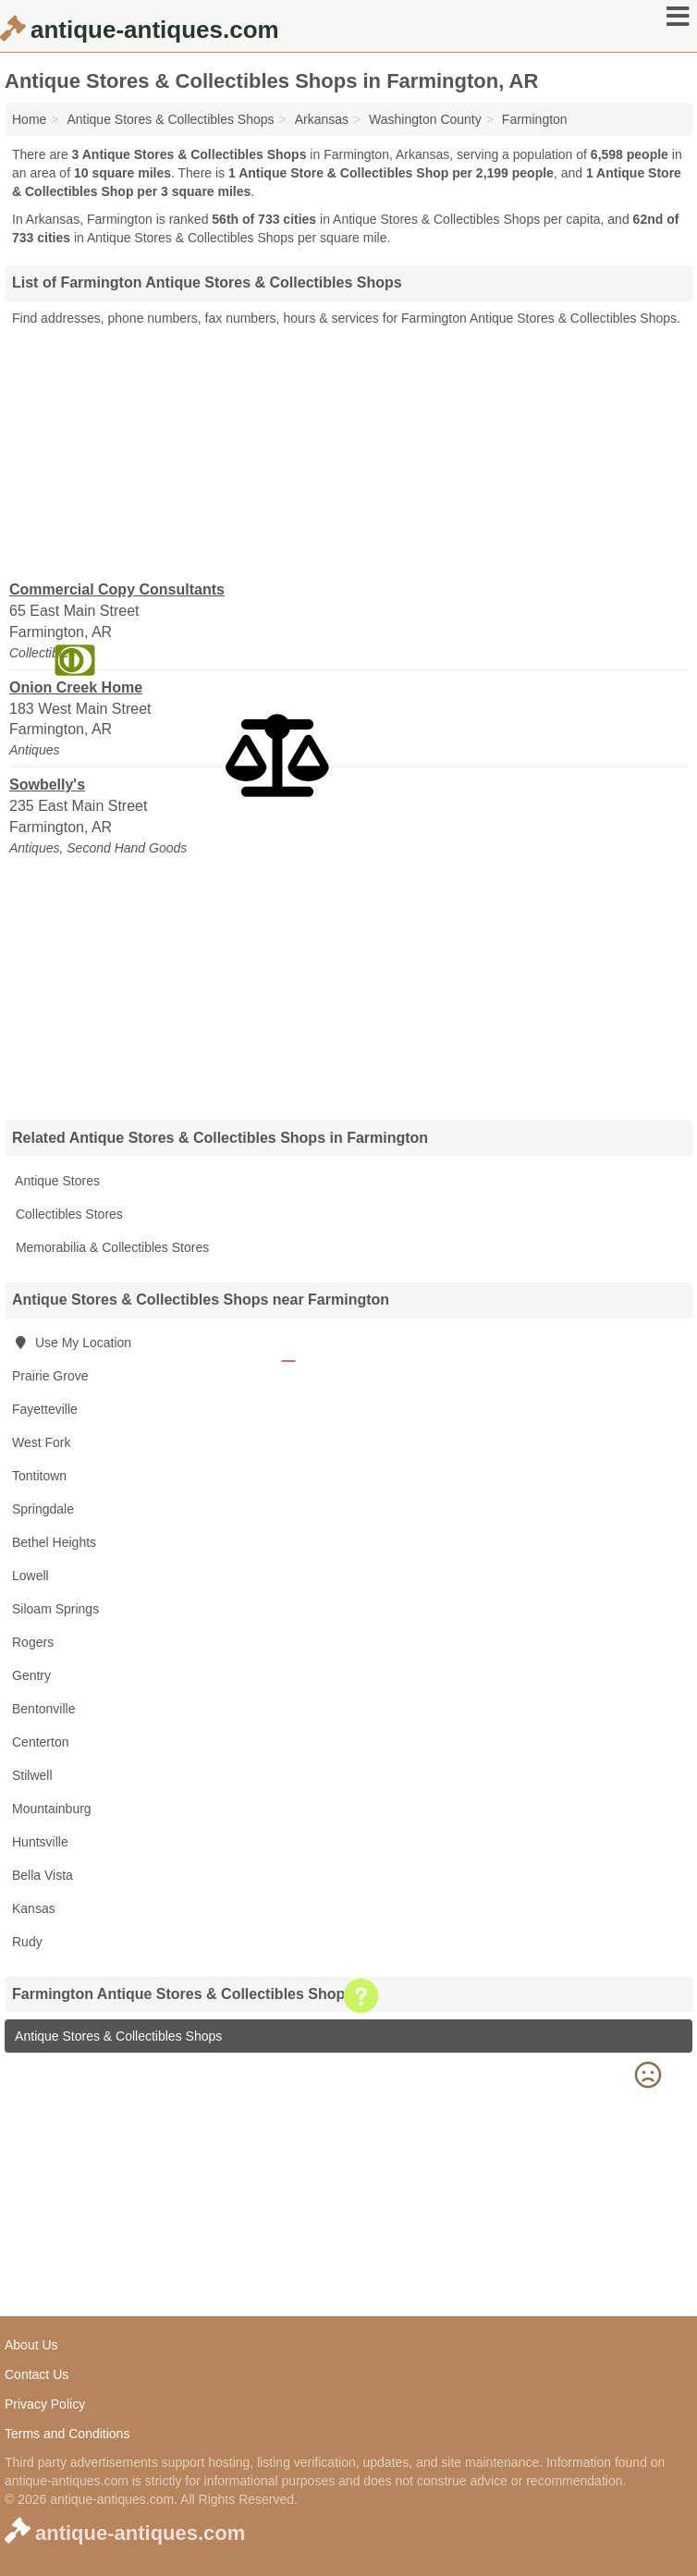  I want to click on access help or support information, so click(361, 1995).